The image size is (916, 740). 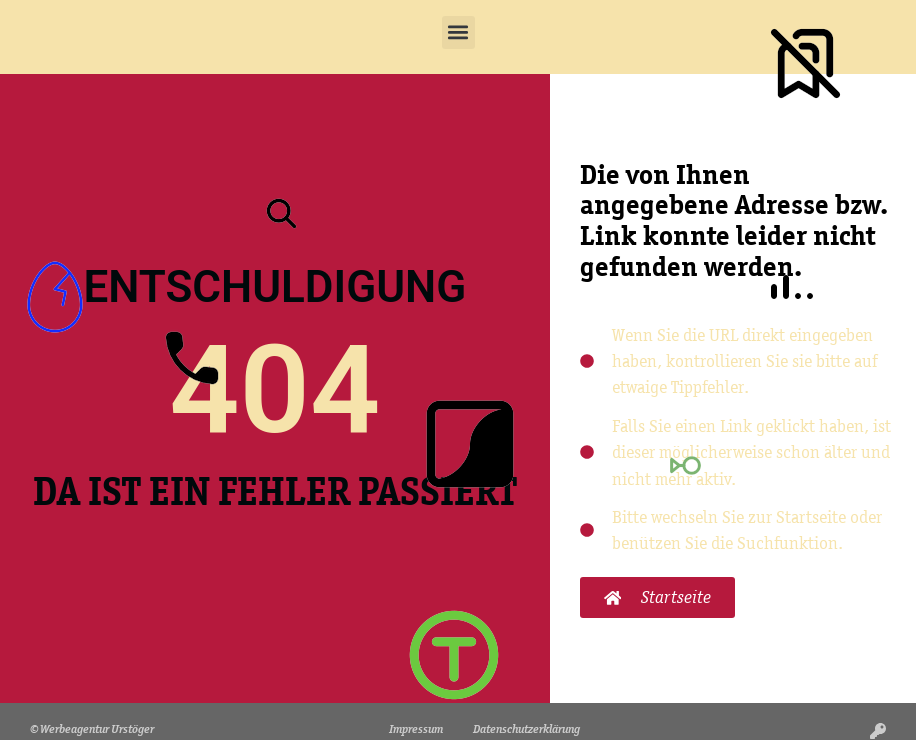 What do you see at coordinates (805, 63) in the screenshot?
I see `bookmarks feature disabled` at bounding box center [805, 63].